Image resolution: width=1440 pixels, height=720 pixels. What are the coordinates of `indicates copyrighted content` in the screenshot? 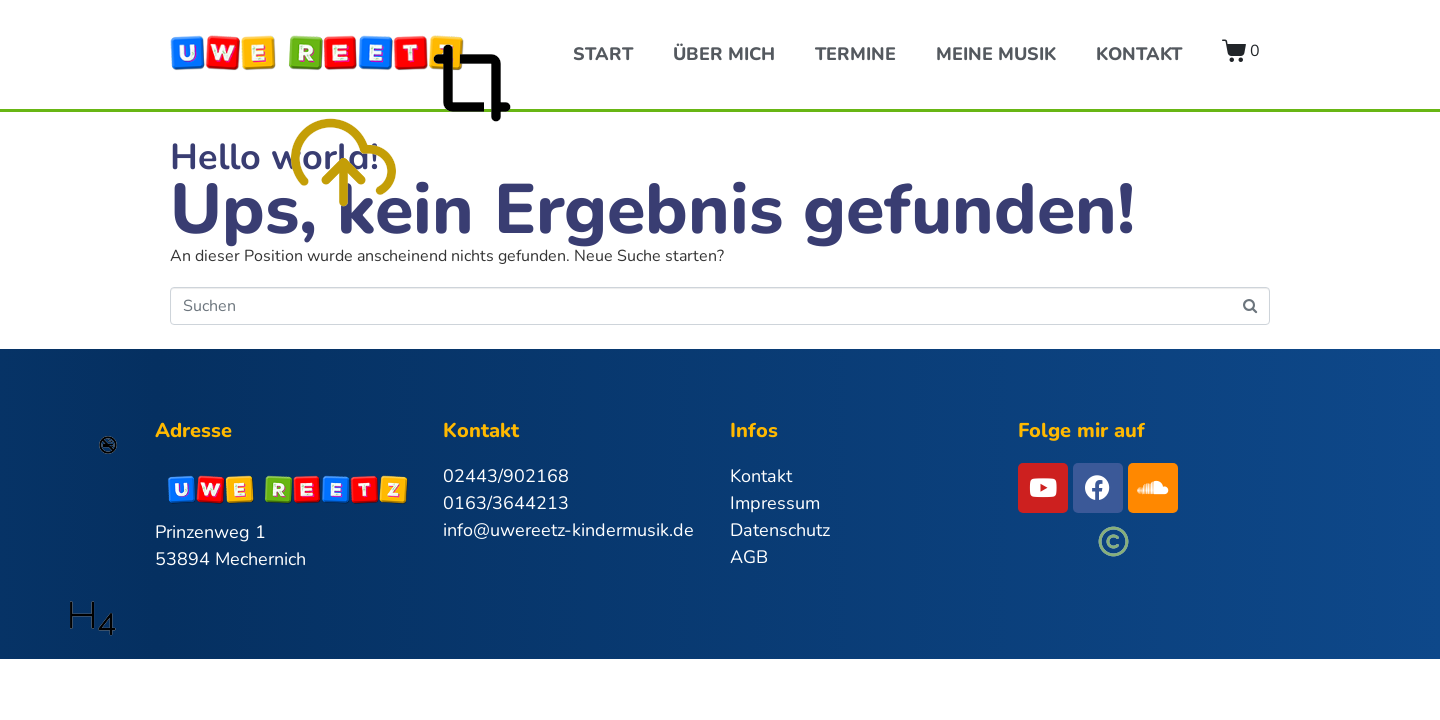 It's located at (1113, 541).